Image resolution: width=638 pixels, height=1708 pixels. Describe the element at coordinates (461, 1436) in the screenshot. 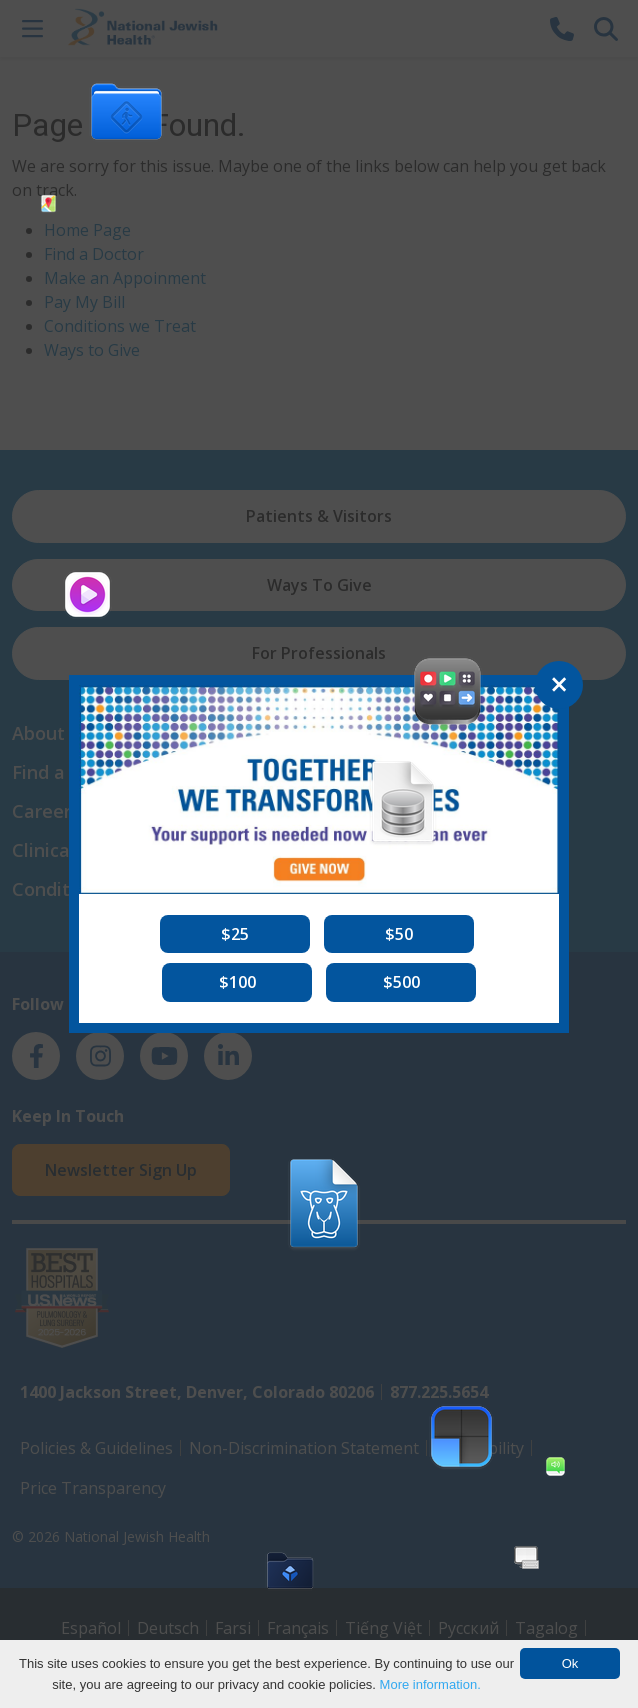

I see `switch to the bottom-left workspace` at that location.